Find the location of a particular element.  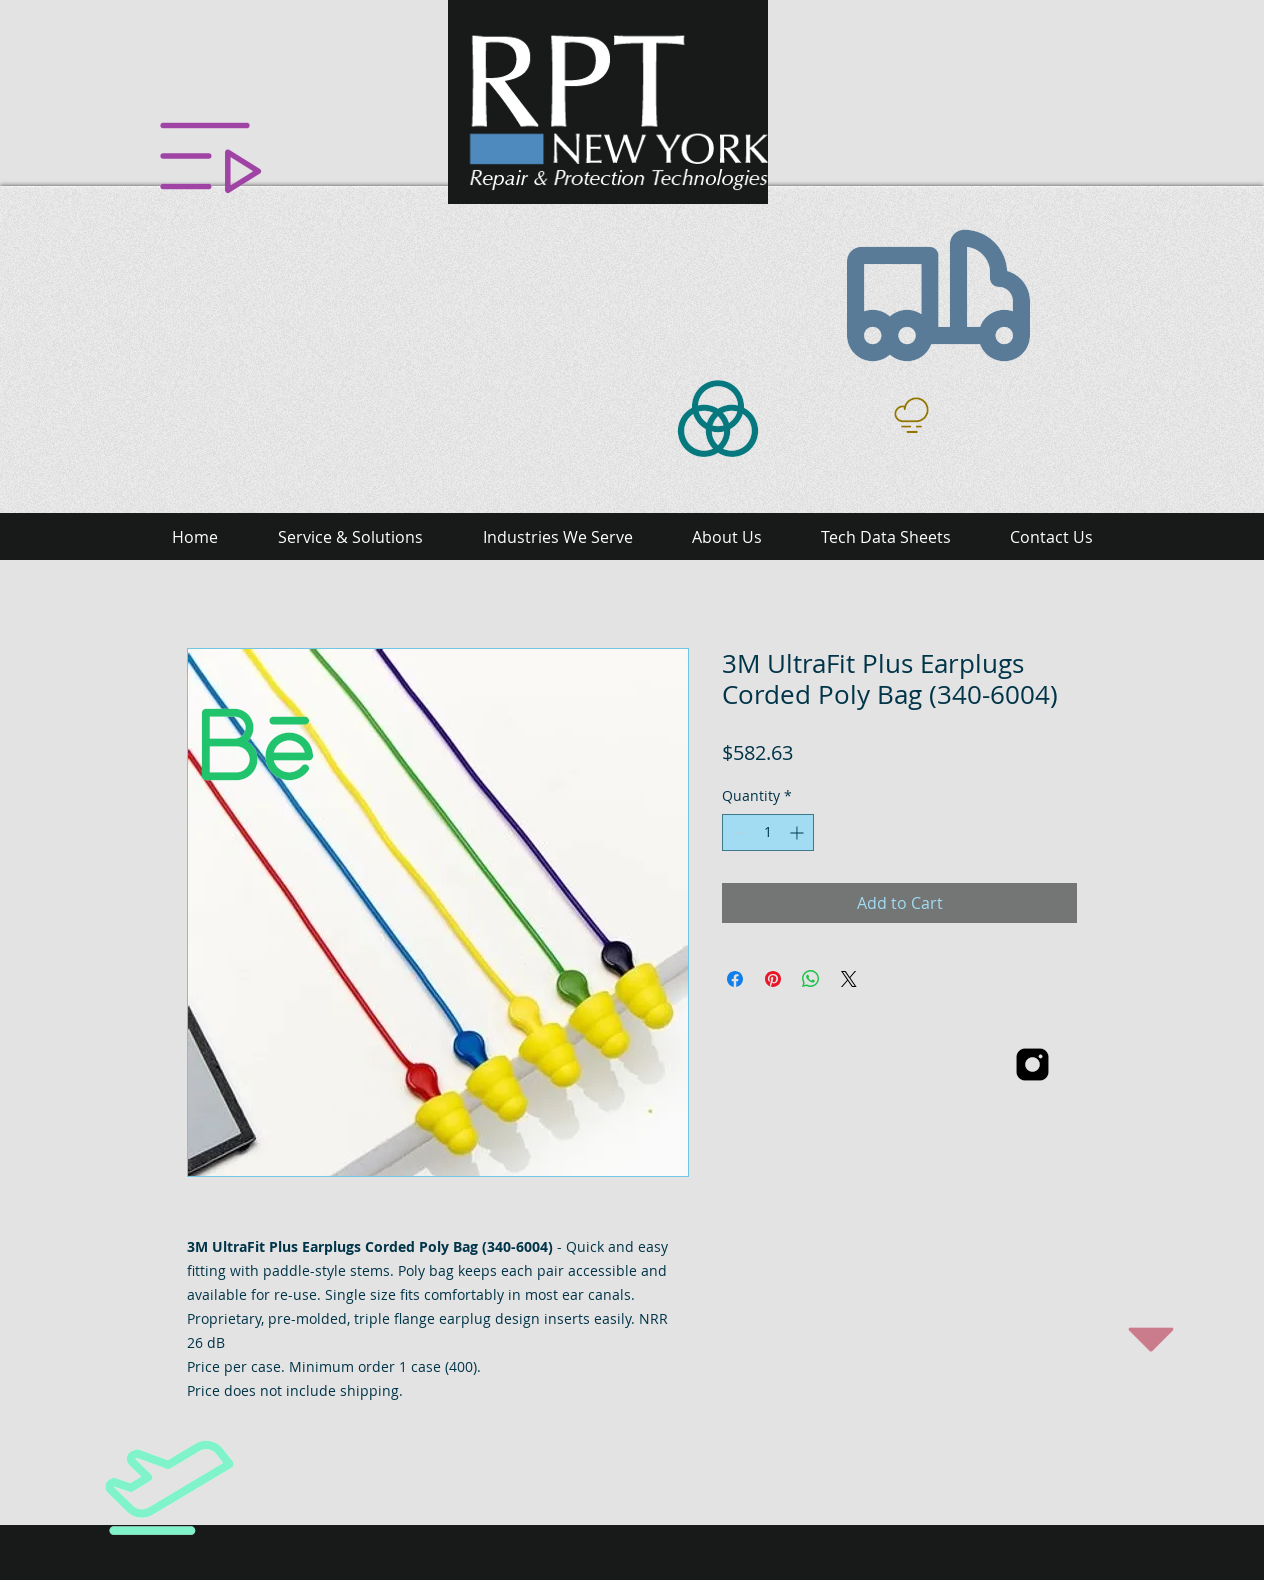

expand a dropdown menu is located at coordinates (1151, 1340).